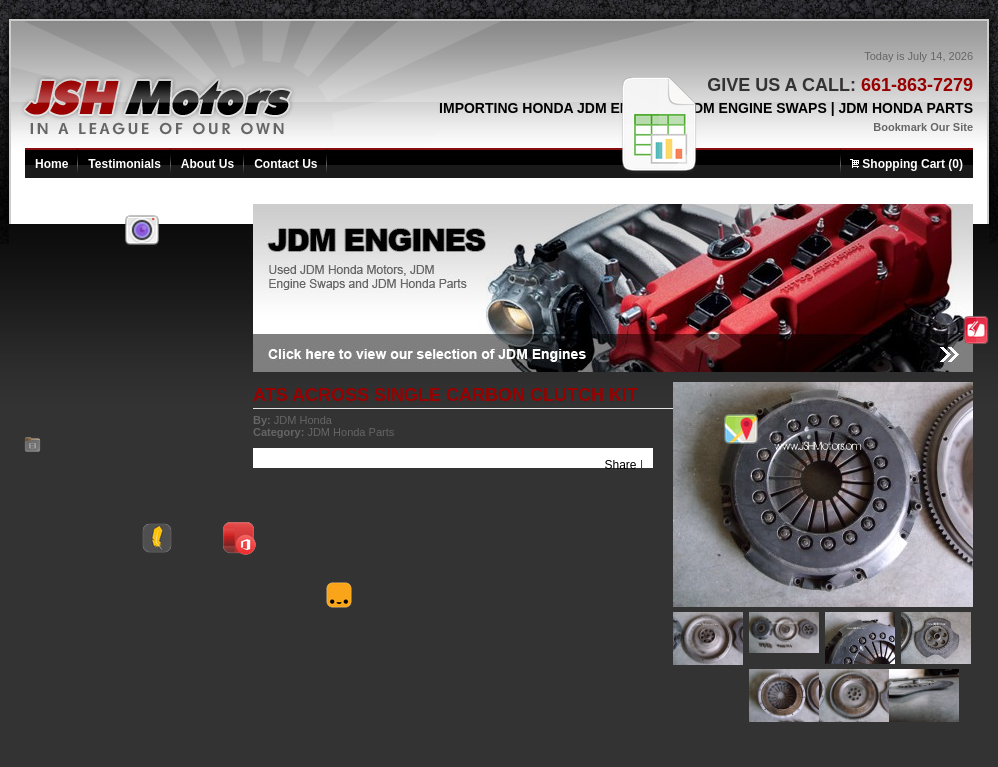  Describe the element at coordinates (659, 124) in the screenshot. I see `open a spreadsheet file` at that location.